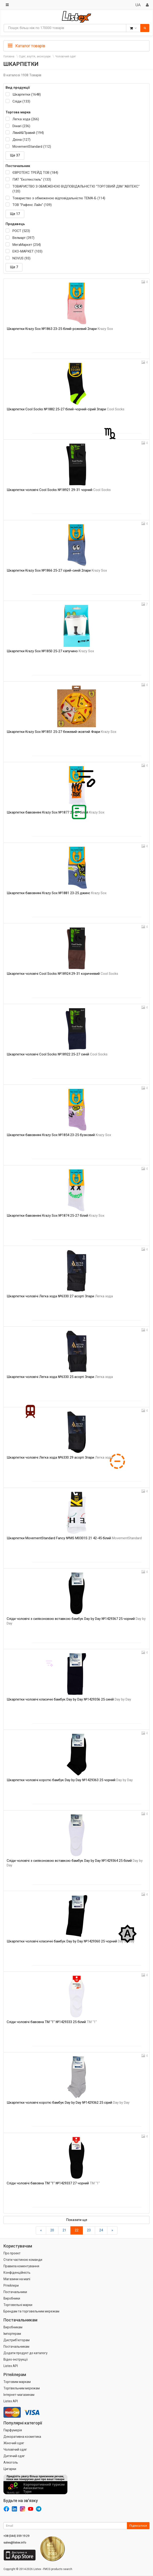 Image resolution: width=153 pixels, height=2576 pixels. Describe the element at coordinates (117, 1461) in the screenshot. I see `remove item from a pending or draft state` at that location.